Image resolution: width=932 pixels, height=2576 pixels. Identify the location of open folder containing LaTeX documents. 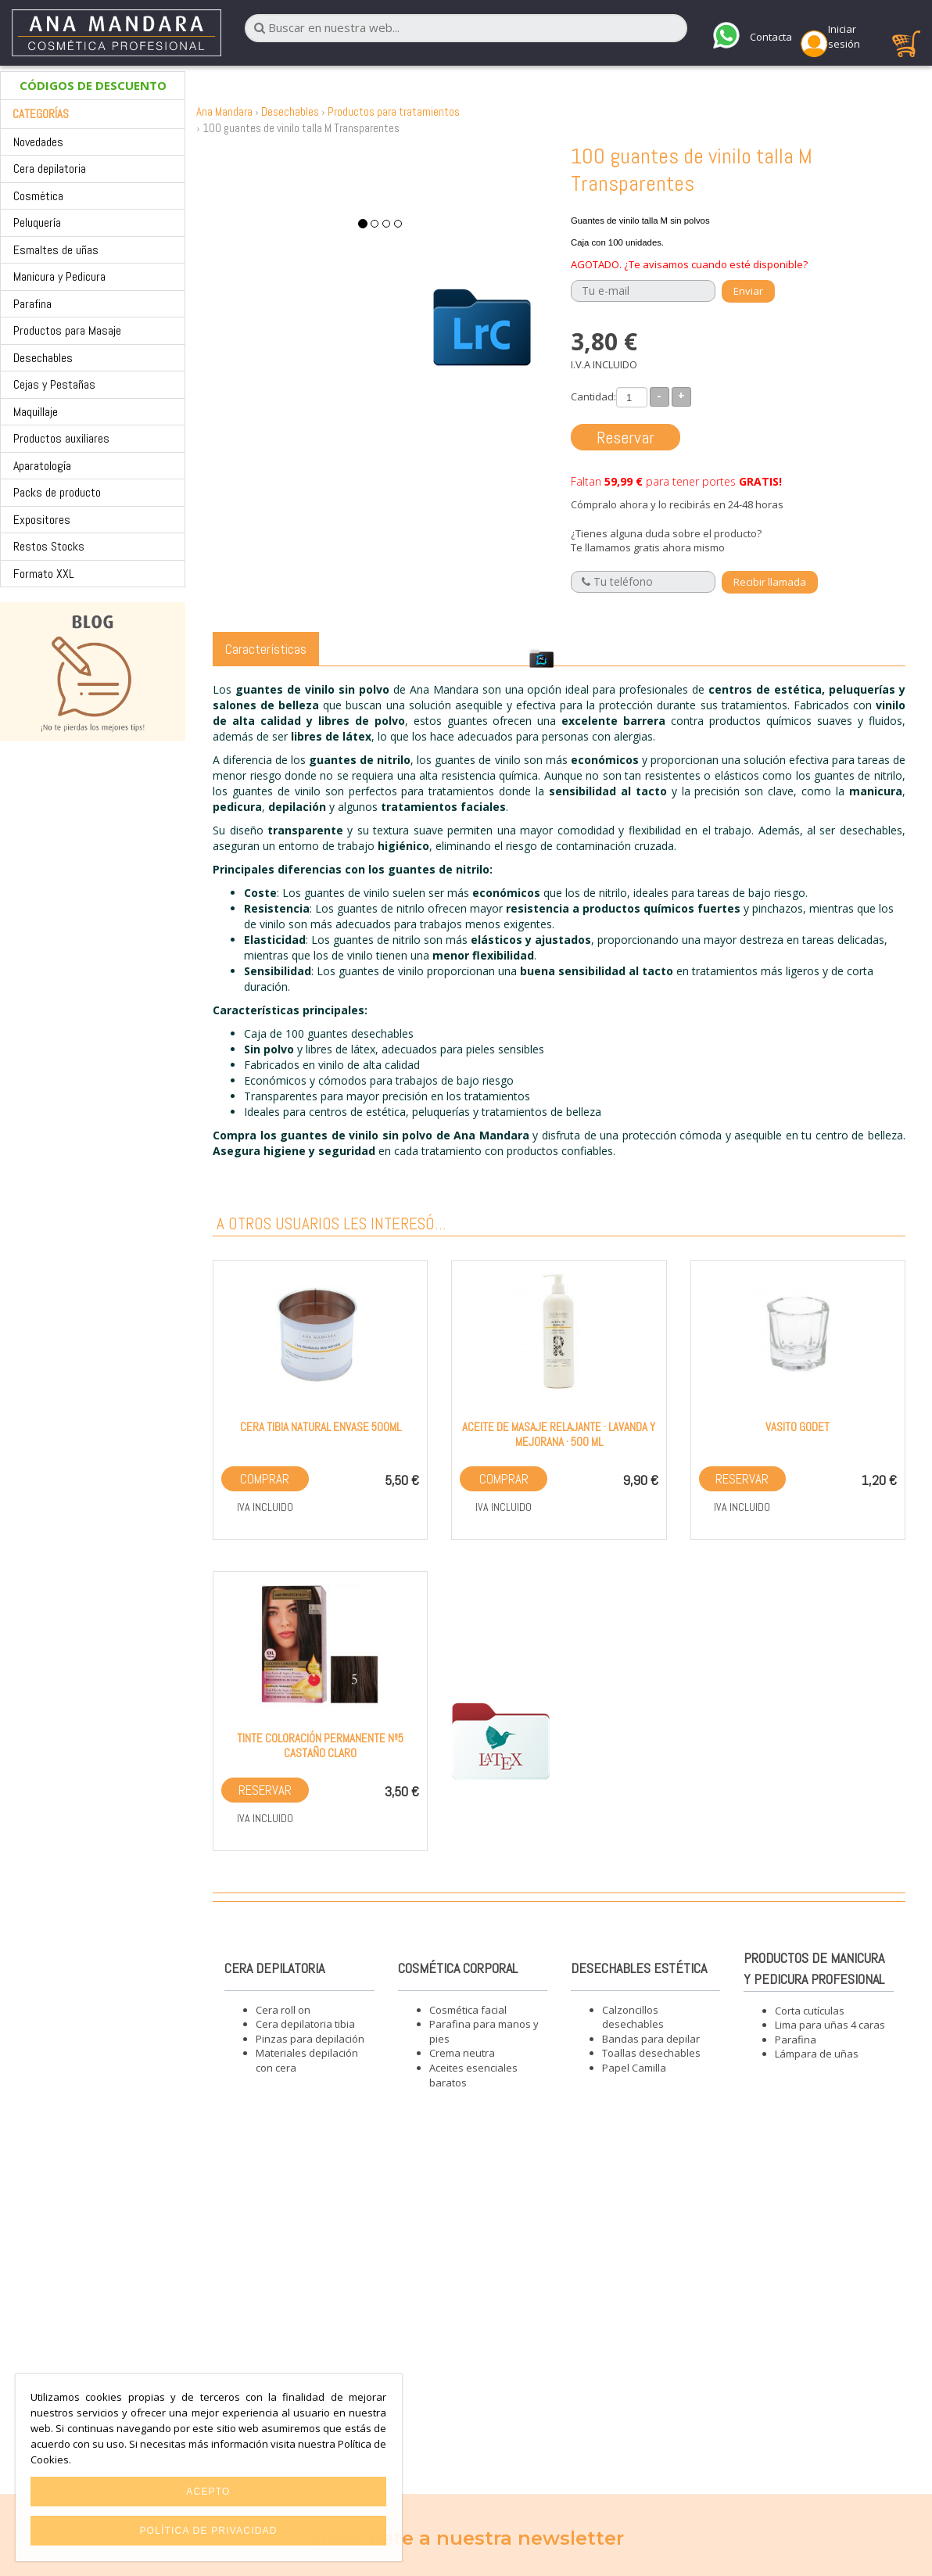
(500, 1744).